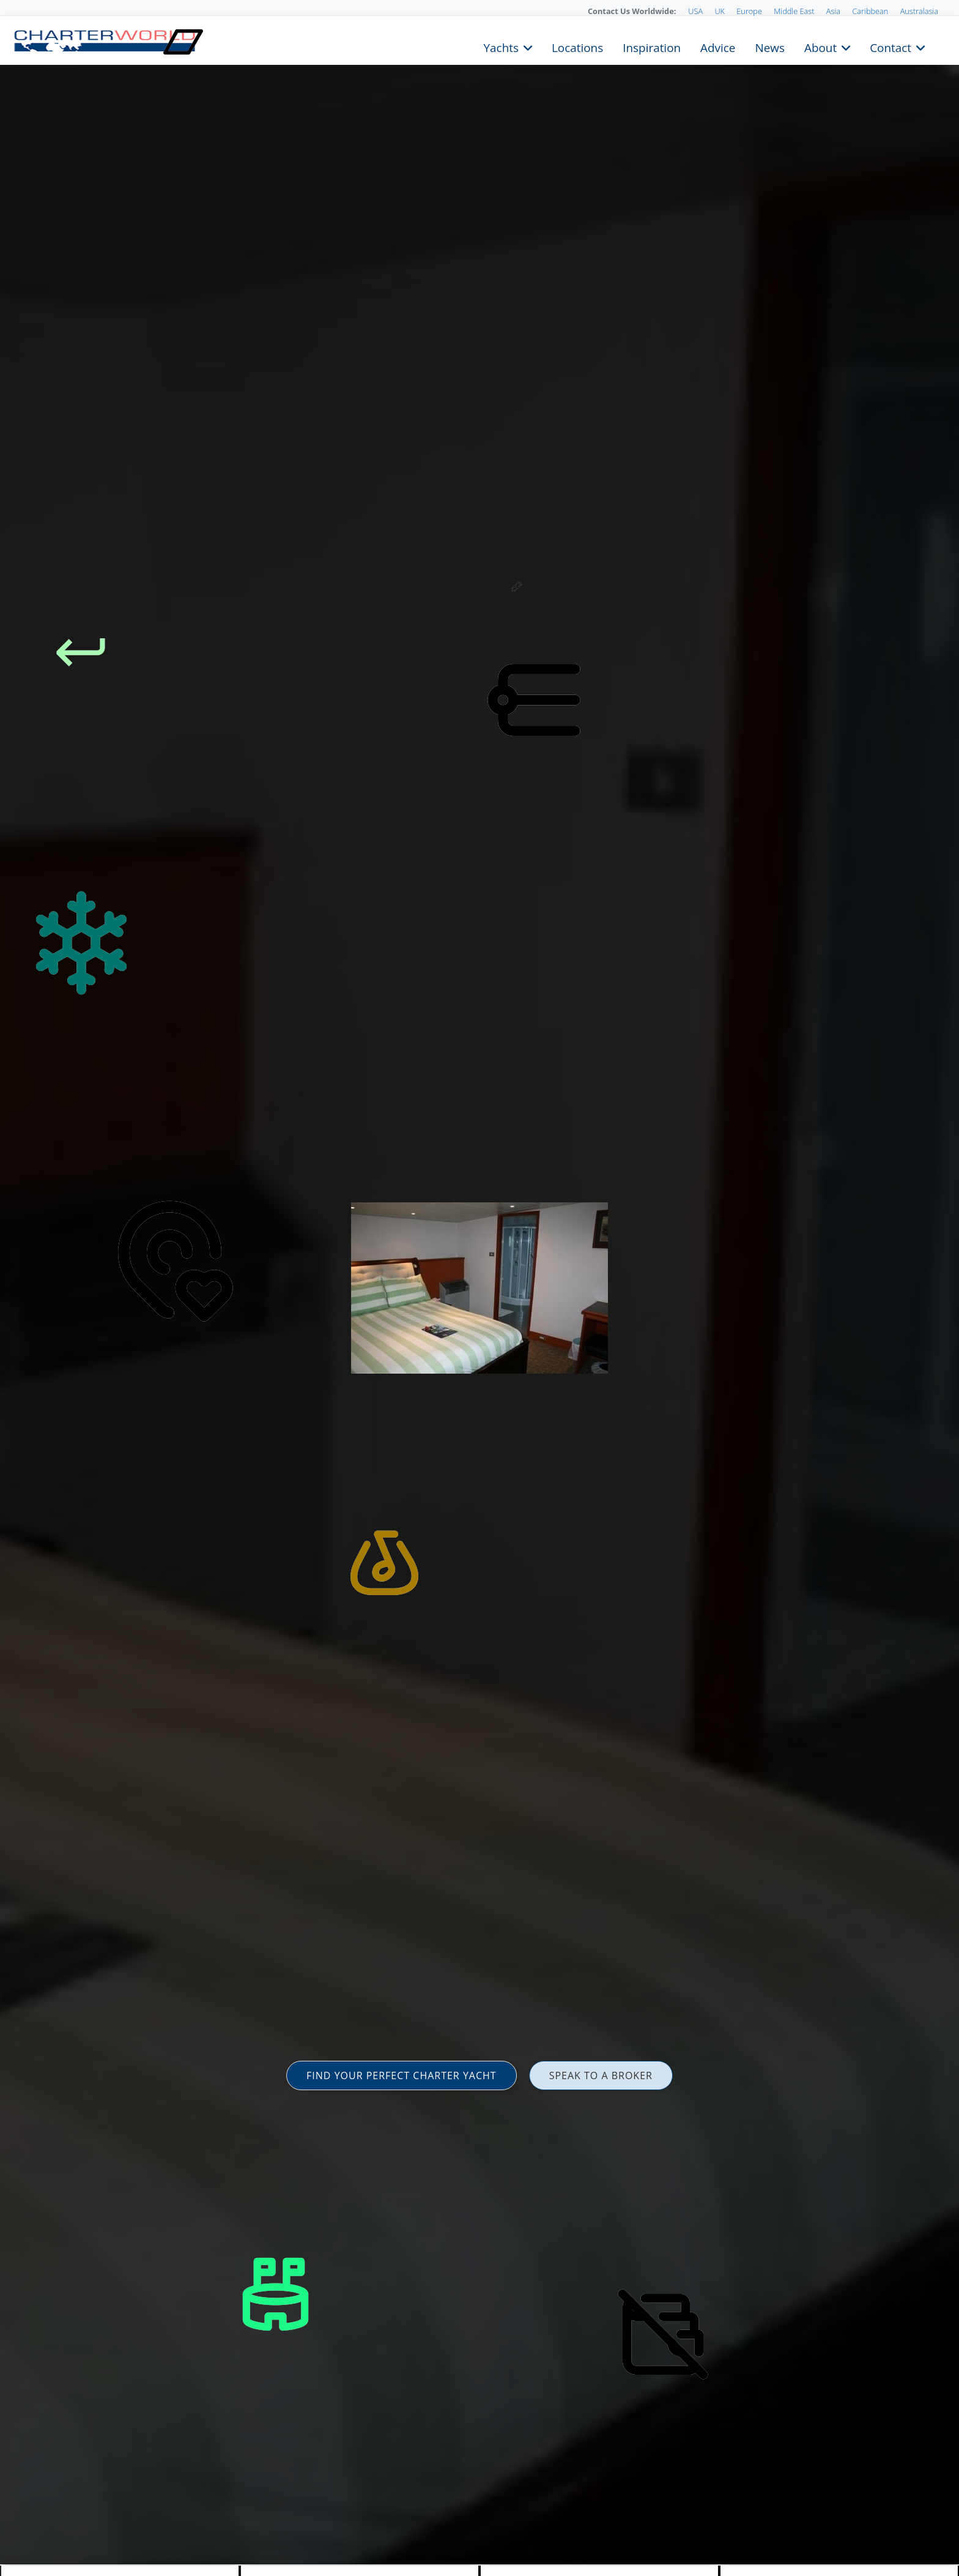 The image size is (959, 2576). I want to click on view stadium or arena information, so click(275, 2294).